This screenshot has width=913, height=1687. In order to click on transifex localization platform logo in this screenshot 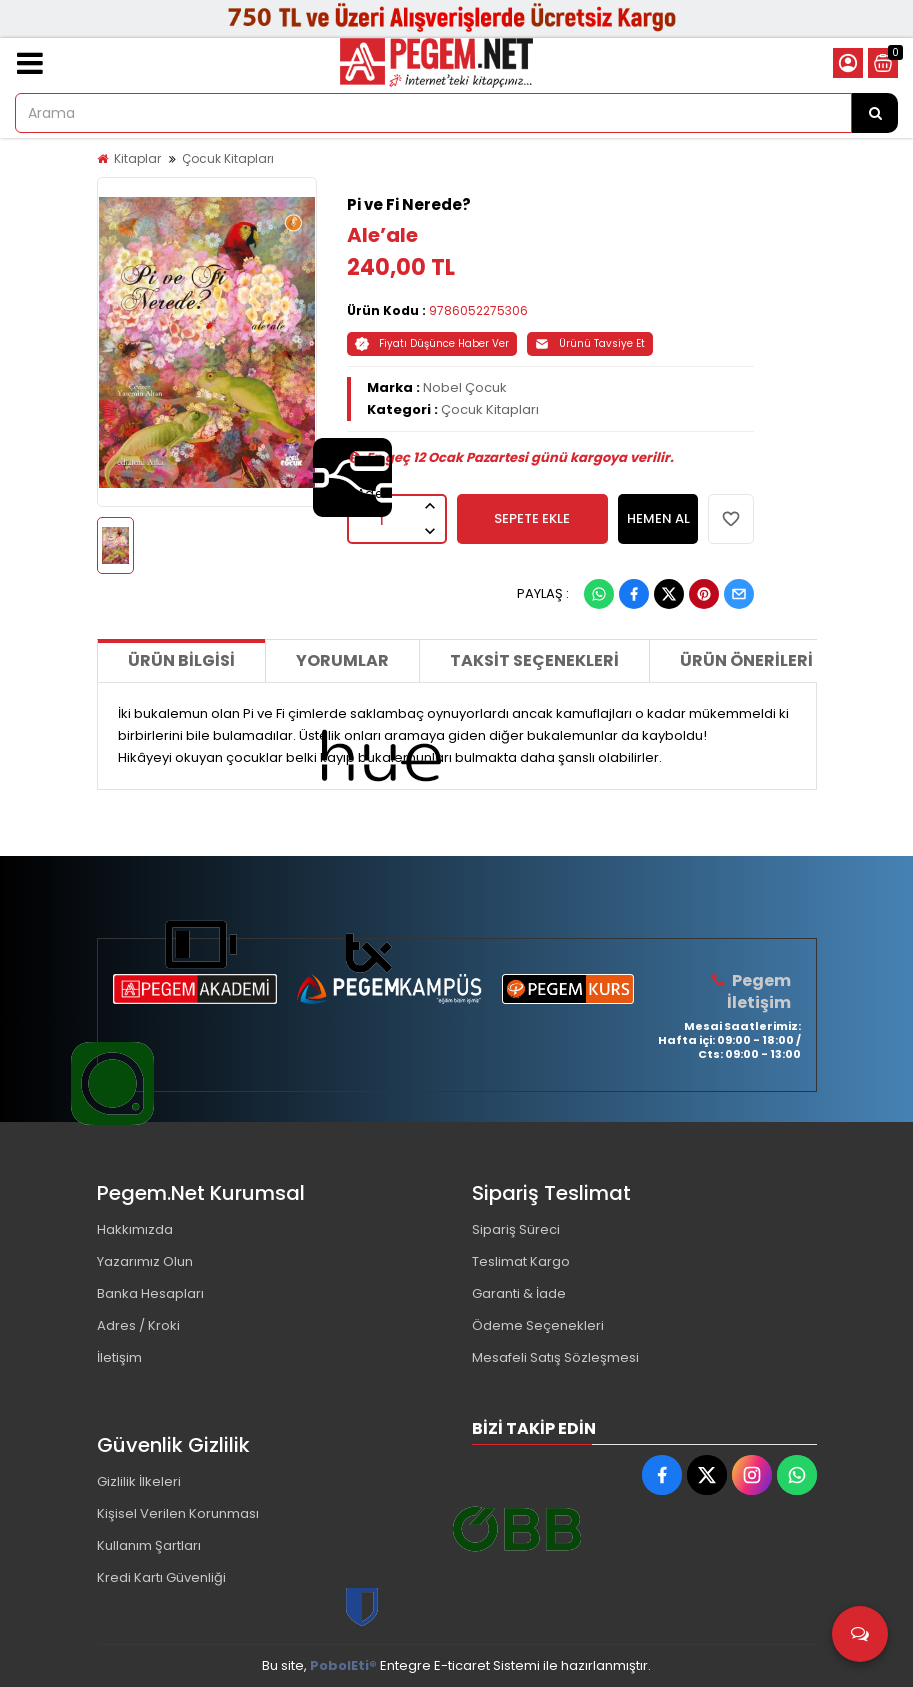, I will do `click(369, 953)`.